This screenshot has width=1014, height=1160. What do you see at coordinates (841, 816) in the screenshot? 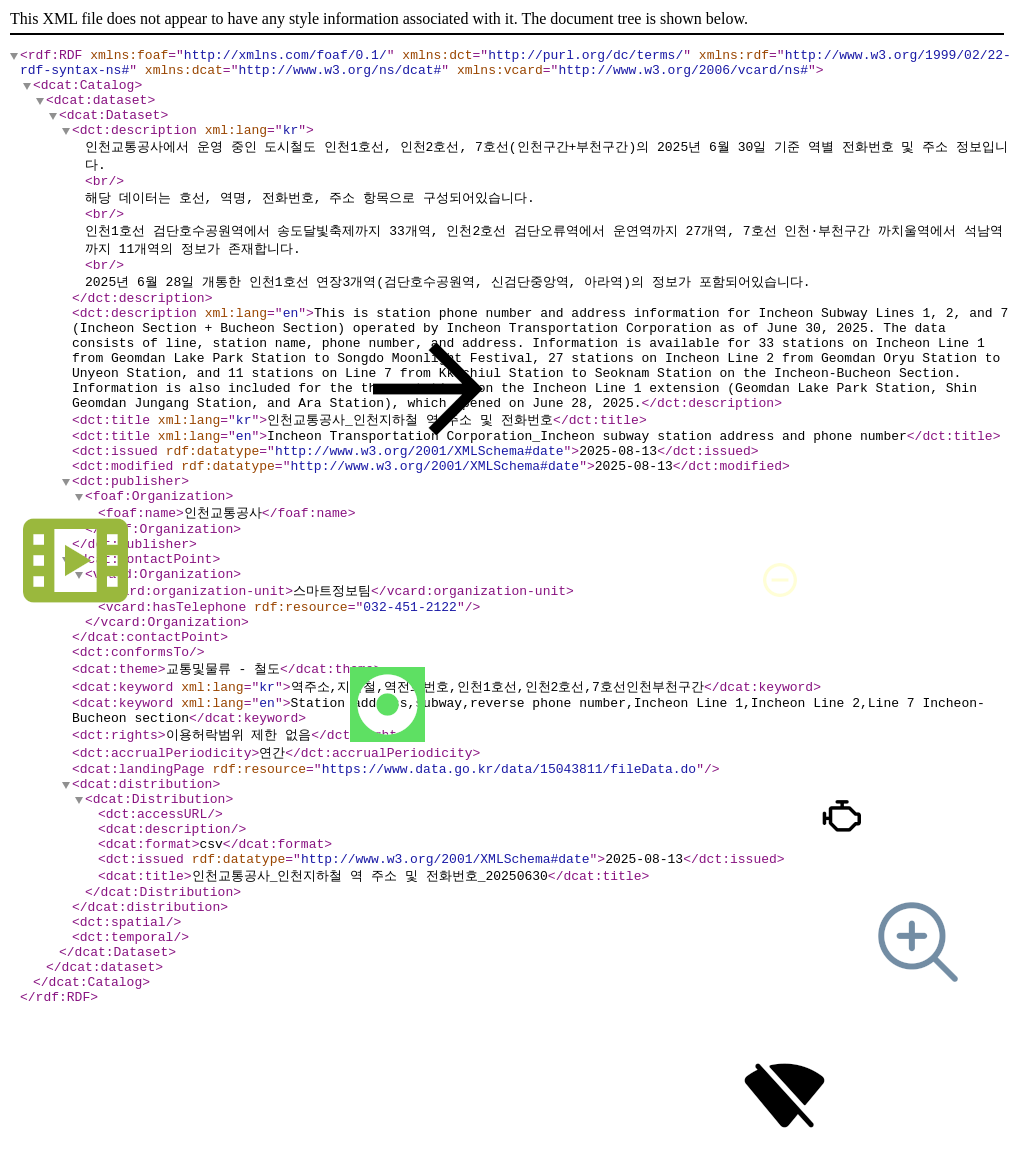
I see `check engine or vehicle diagnostics` at bounding box center [841, 816].